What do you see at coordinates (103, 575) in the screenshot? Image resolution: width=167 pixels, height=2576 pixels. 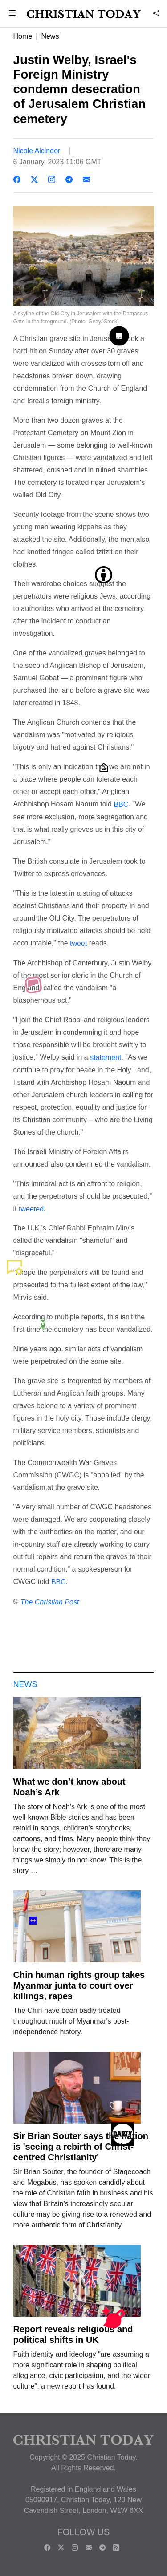 I see `indicates creative commons attribution required` at bounding box center [103, 575].